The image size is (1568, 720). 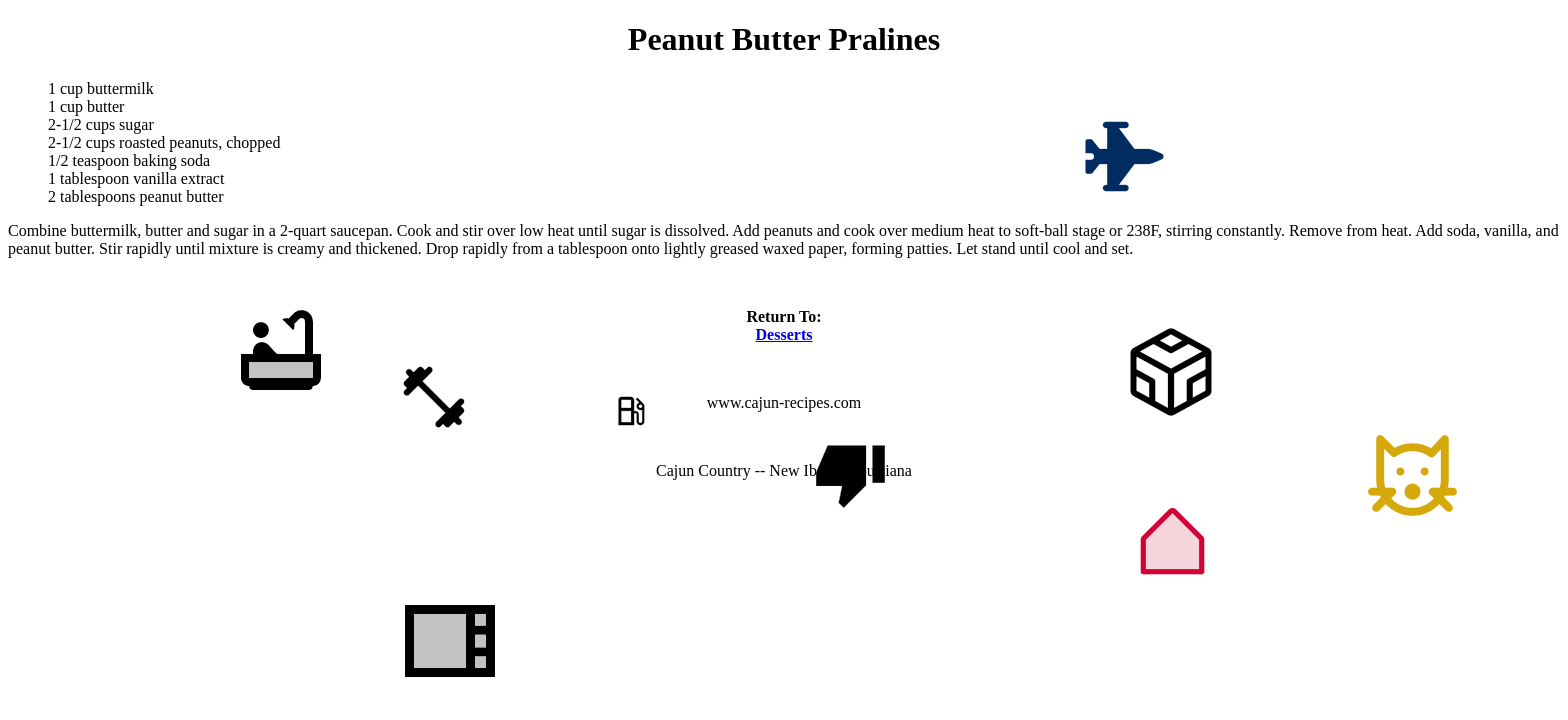 I want to click on find nearby gas stations, so click(x=631, y=411).